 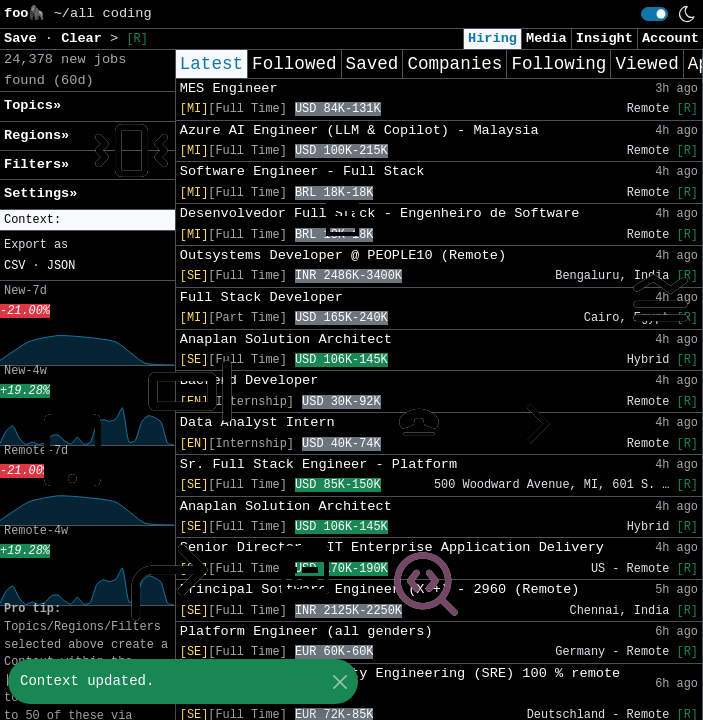 I want to click on share or forward content, so click(x=169, y=582).